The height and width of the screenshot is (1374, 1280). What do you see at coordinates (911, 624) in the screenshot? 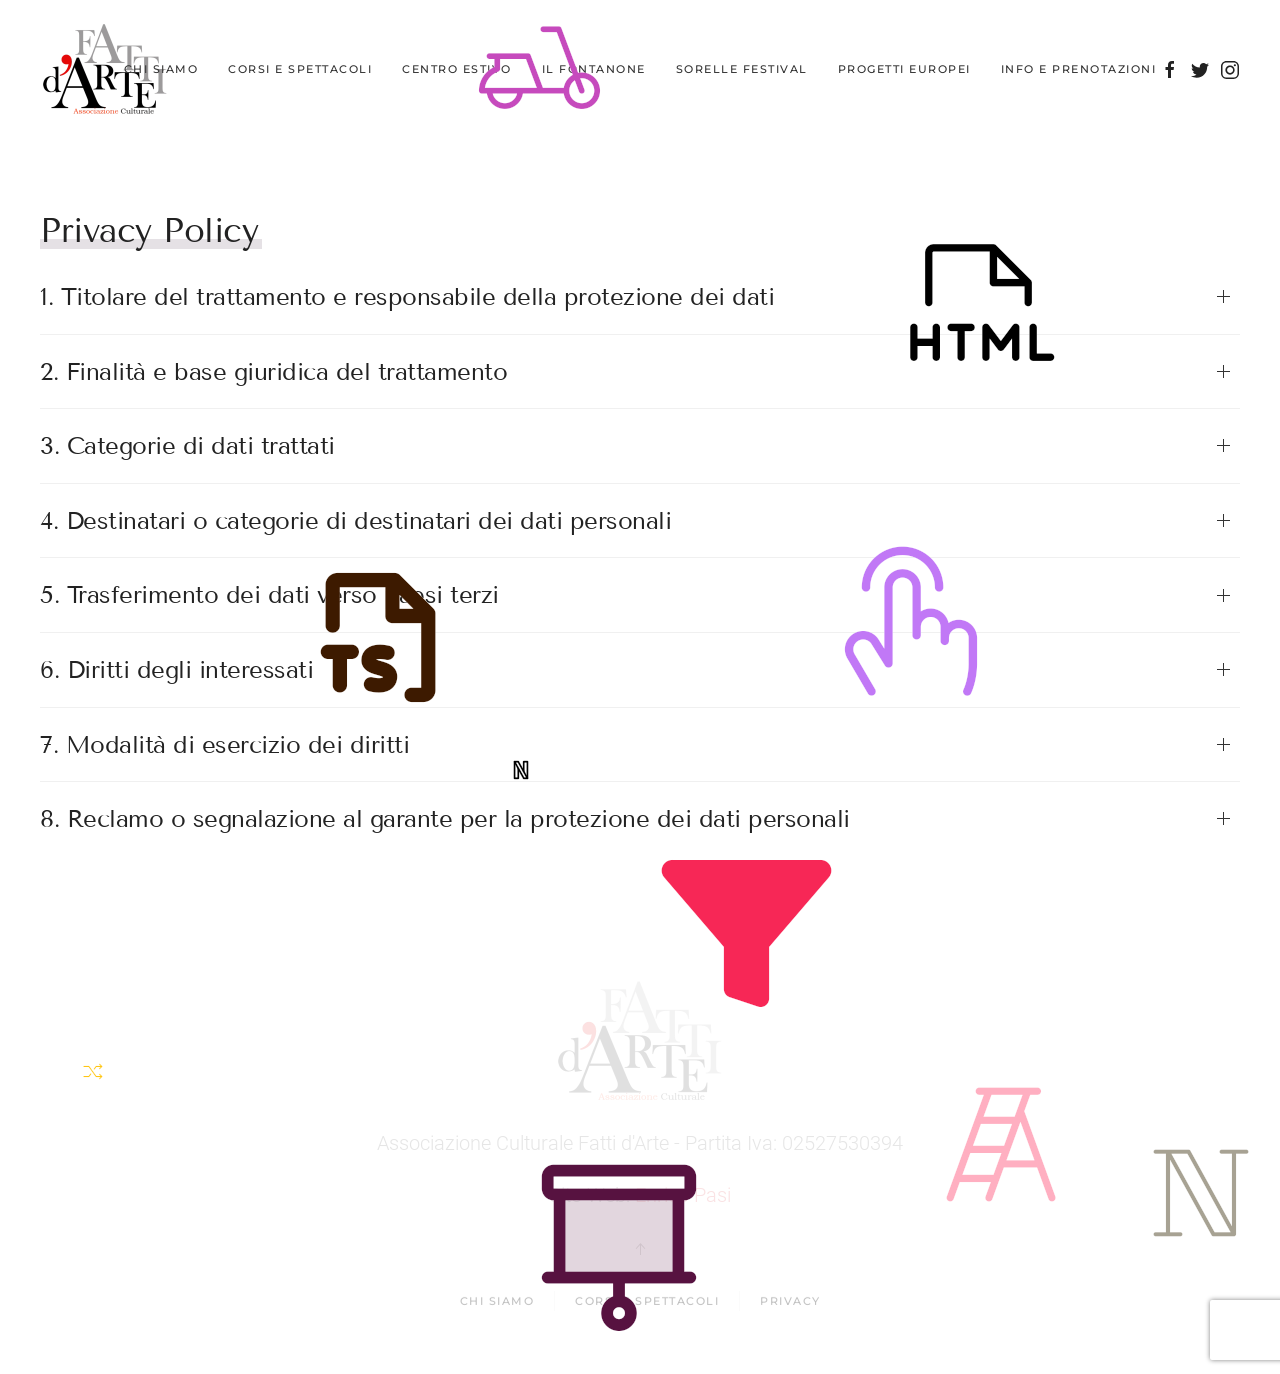
I see `tap to interact with this element` at bounding box center [911, 624].